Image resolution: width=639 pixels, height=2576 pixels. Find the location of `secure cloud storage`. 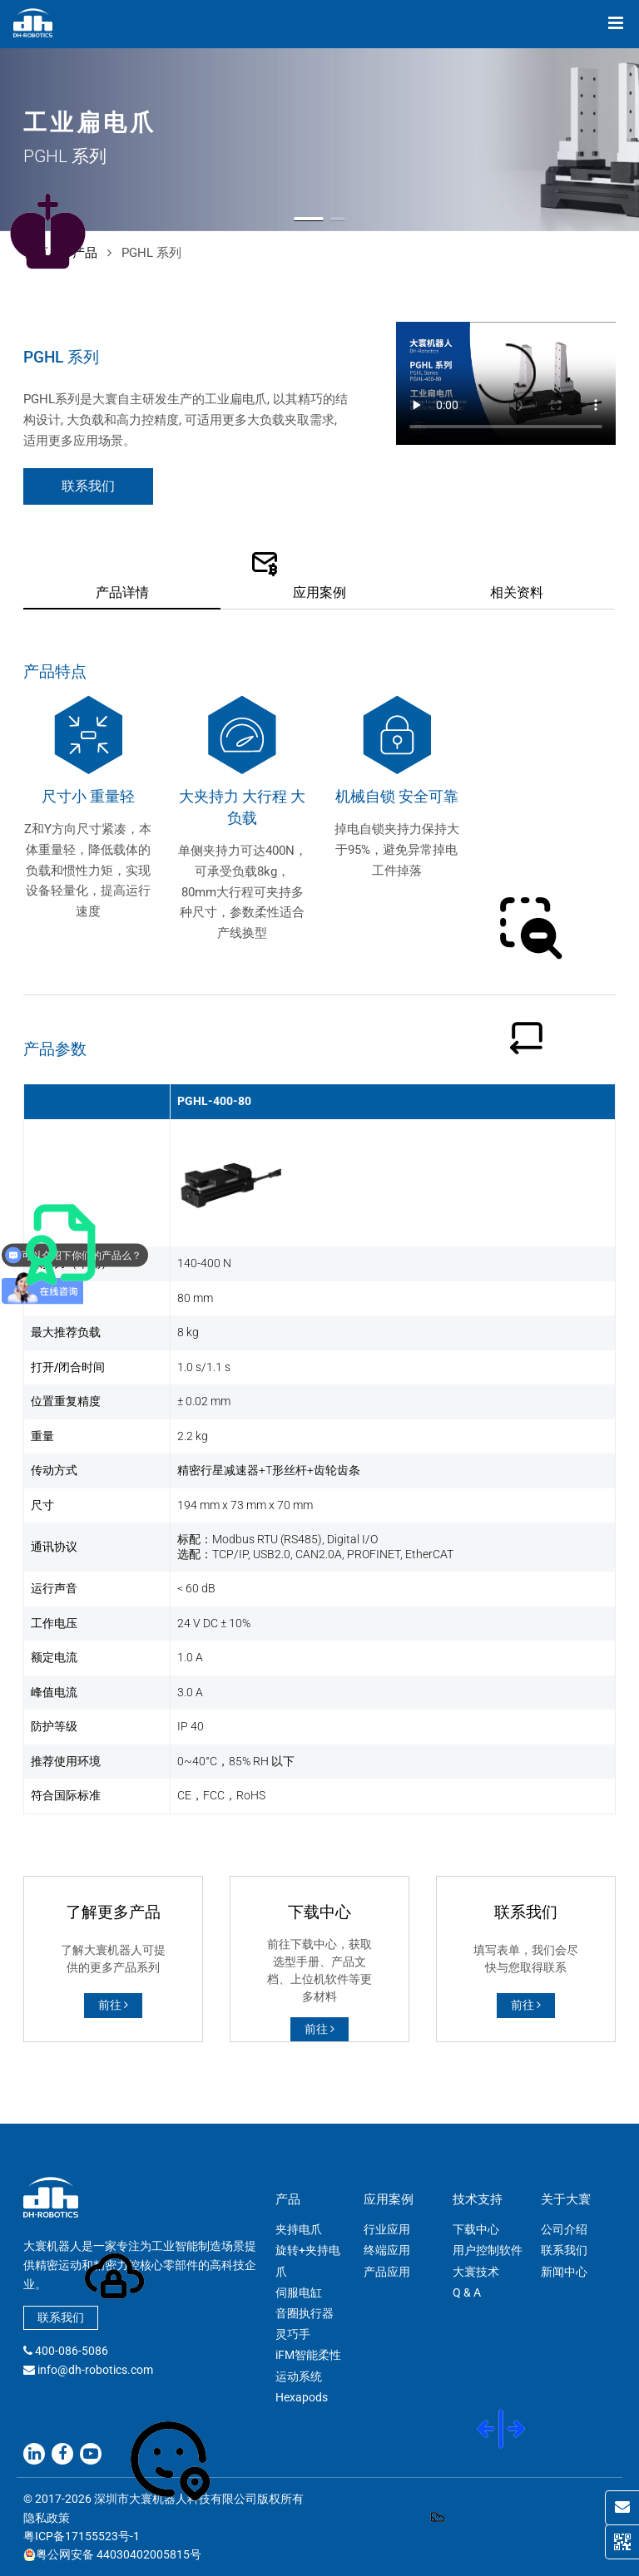

secure cloud storage is located at coordinates (113, 2274).